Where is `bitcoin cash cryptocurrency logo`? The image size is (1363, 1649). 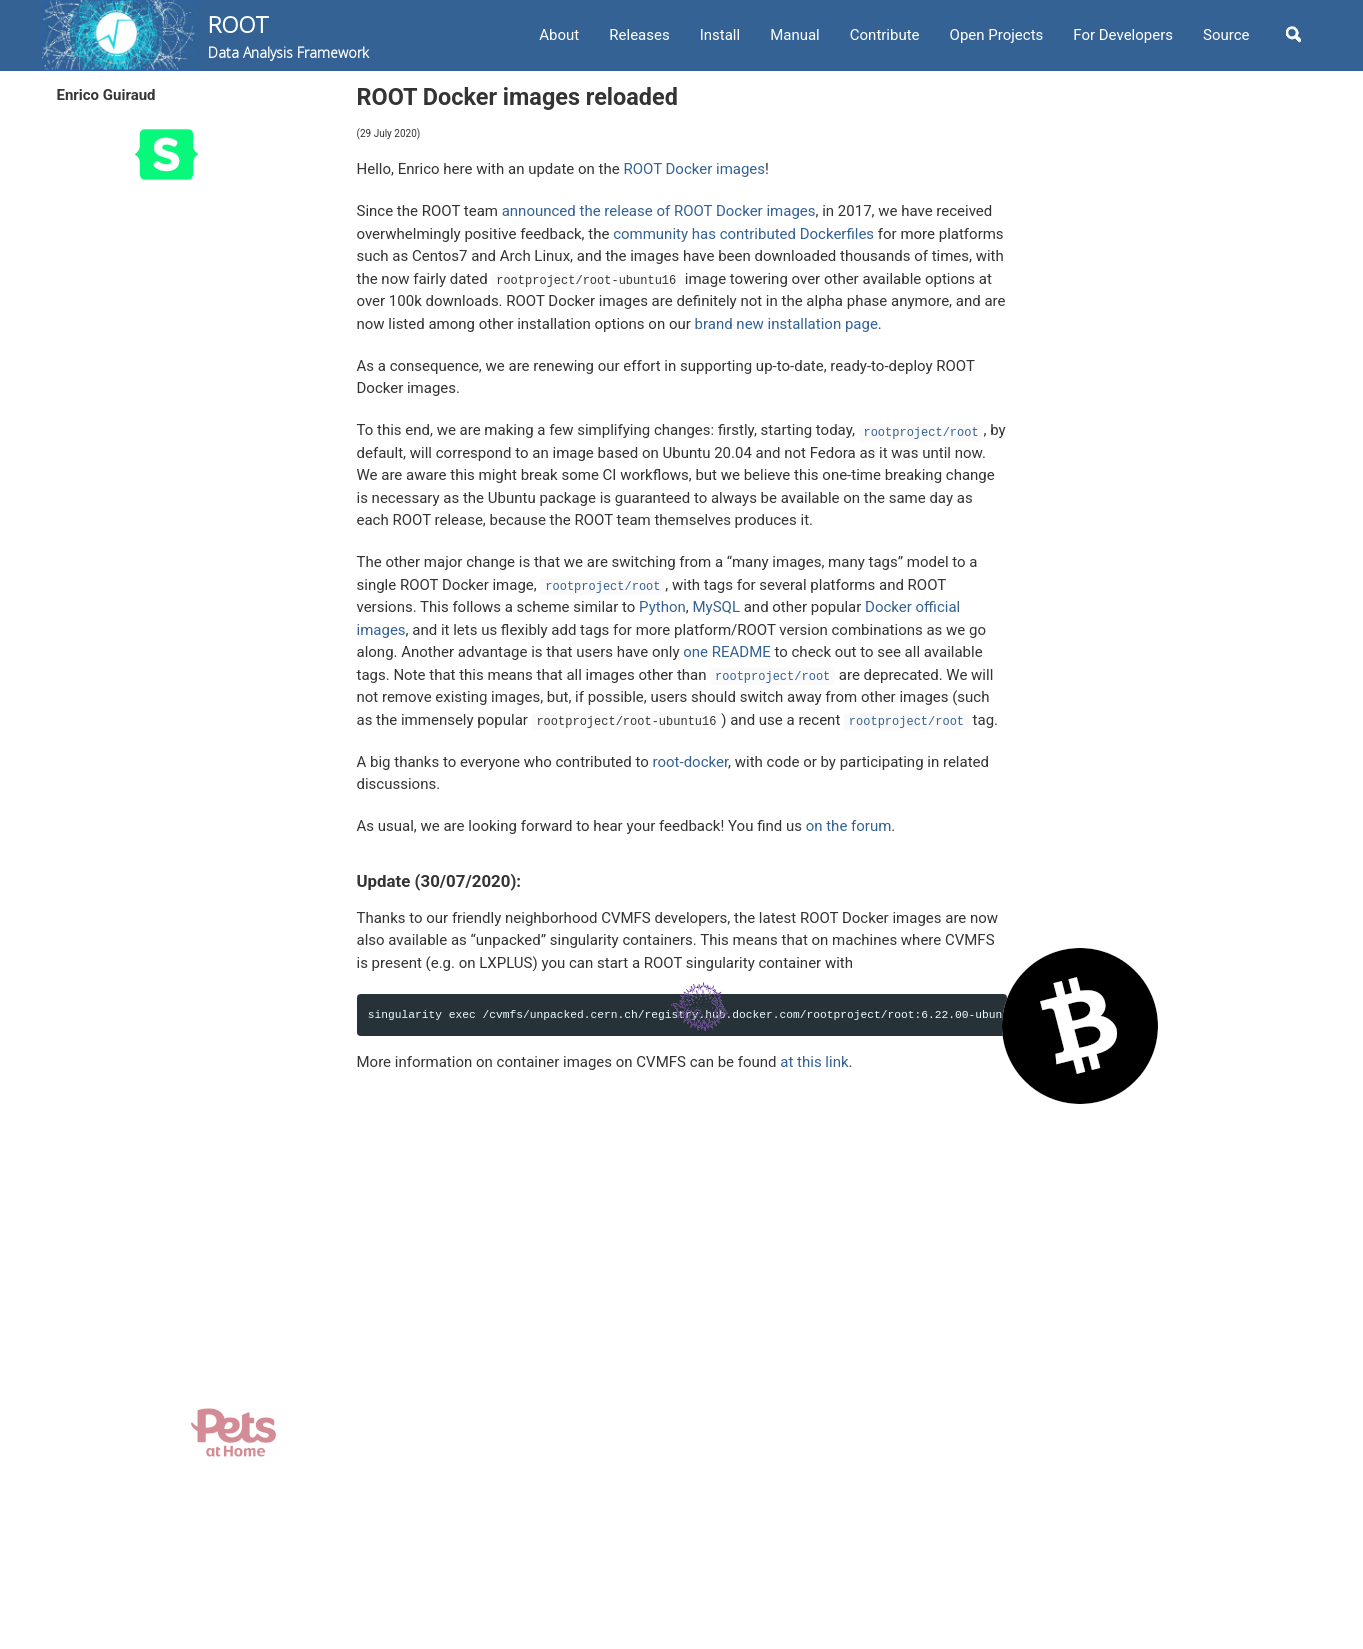 bitcoin cash cryptocurrency logo is located at coordinates (1080, 1026).